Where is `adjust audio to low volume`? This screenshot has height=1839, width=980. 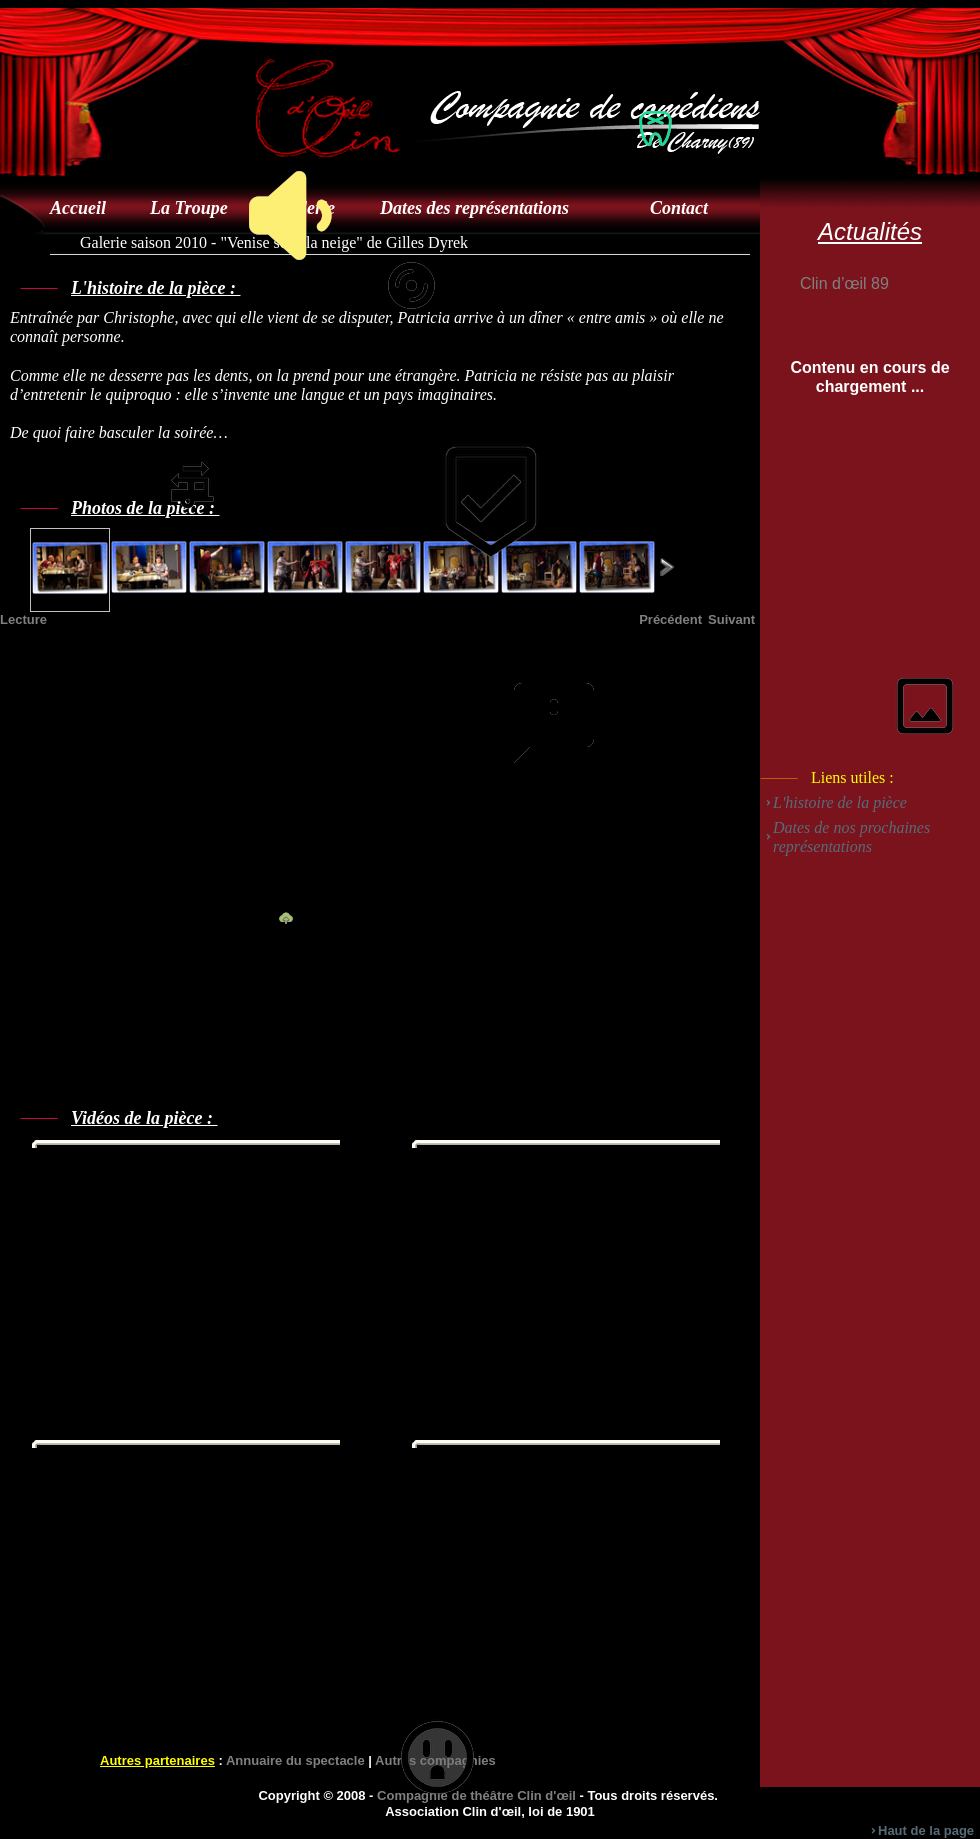
adjust audio to low volume is located at coordinates (293, 215).